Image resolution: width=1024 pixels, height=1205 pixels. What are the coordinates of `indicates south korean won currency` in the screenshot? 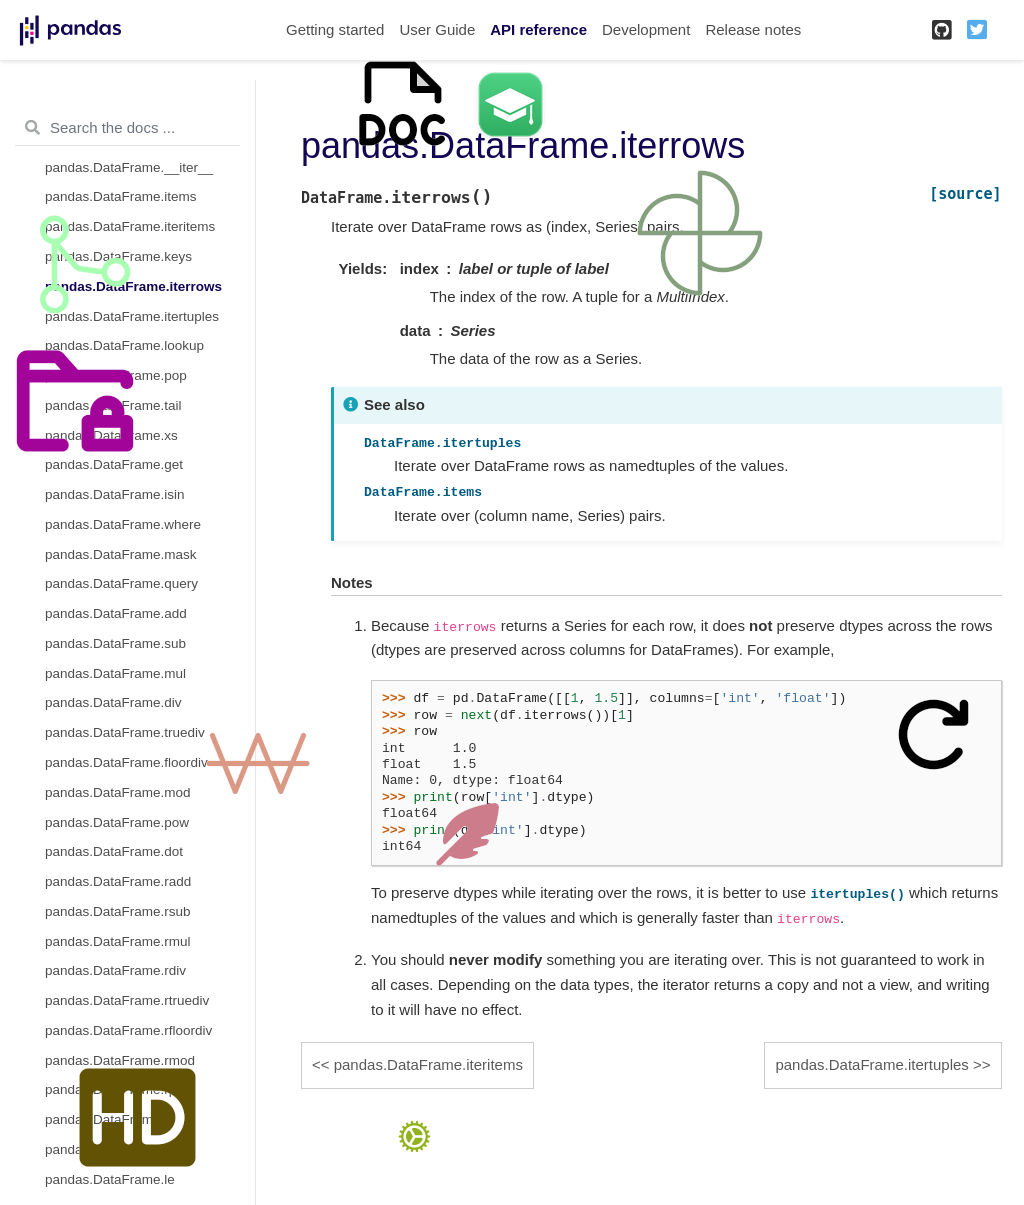 It's located at (258, 760).